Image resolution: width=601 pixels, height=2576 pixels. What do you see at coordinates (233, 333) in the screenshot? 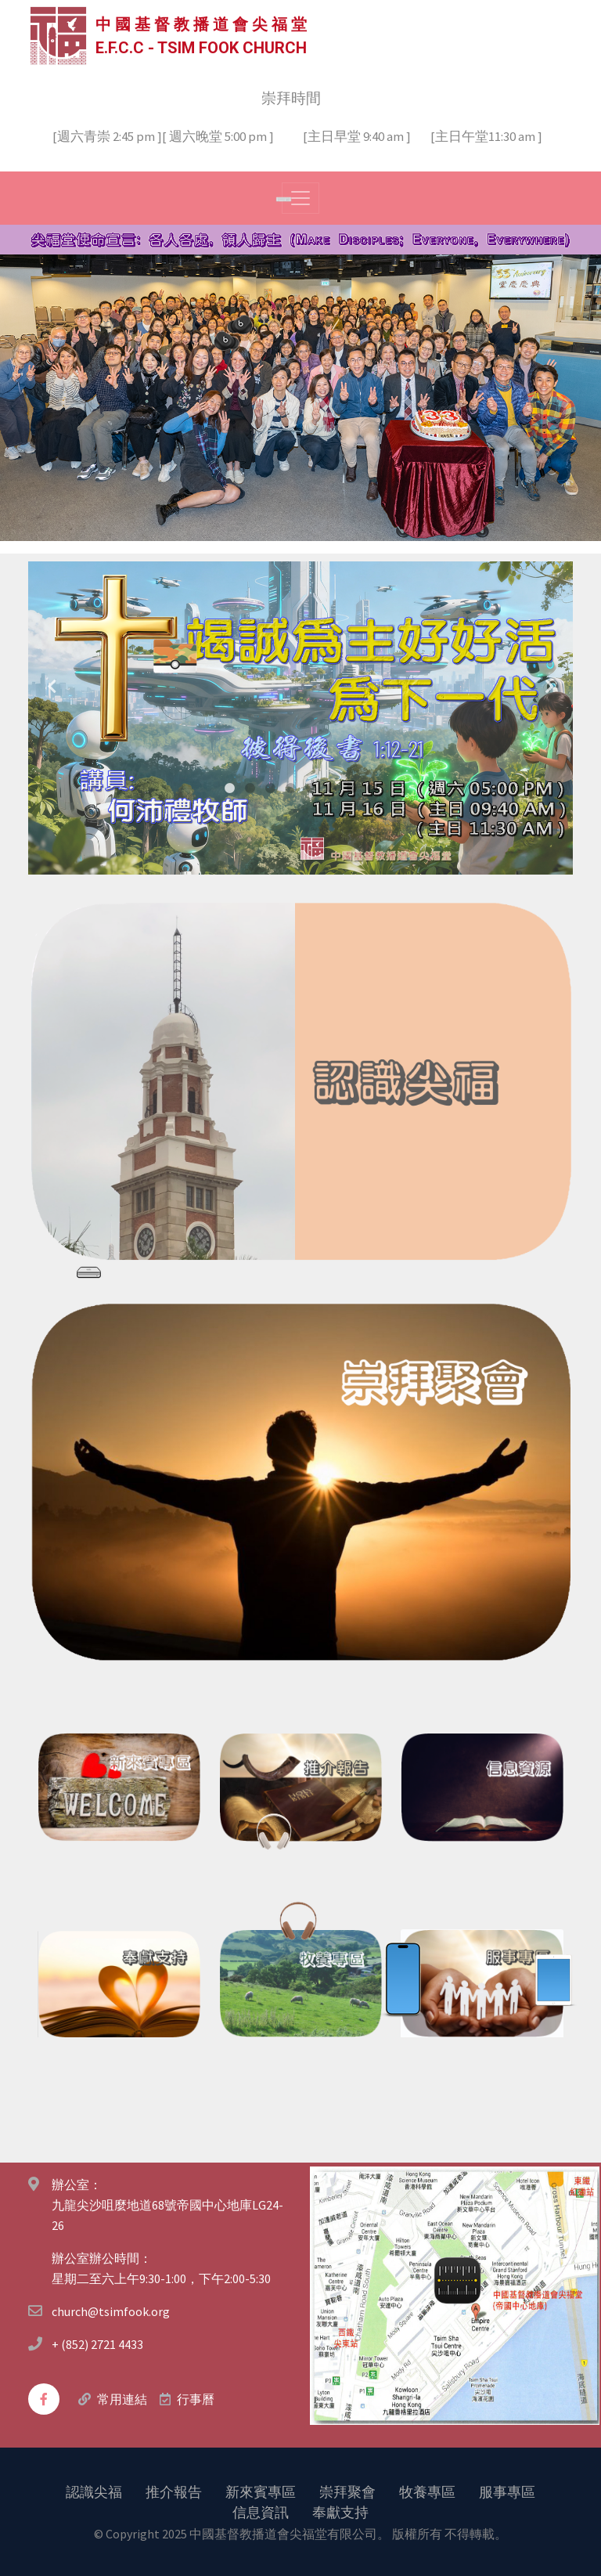
I see `beats wireless earbuds device icon` at bounding box center [233, 333].